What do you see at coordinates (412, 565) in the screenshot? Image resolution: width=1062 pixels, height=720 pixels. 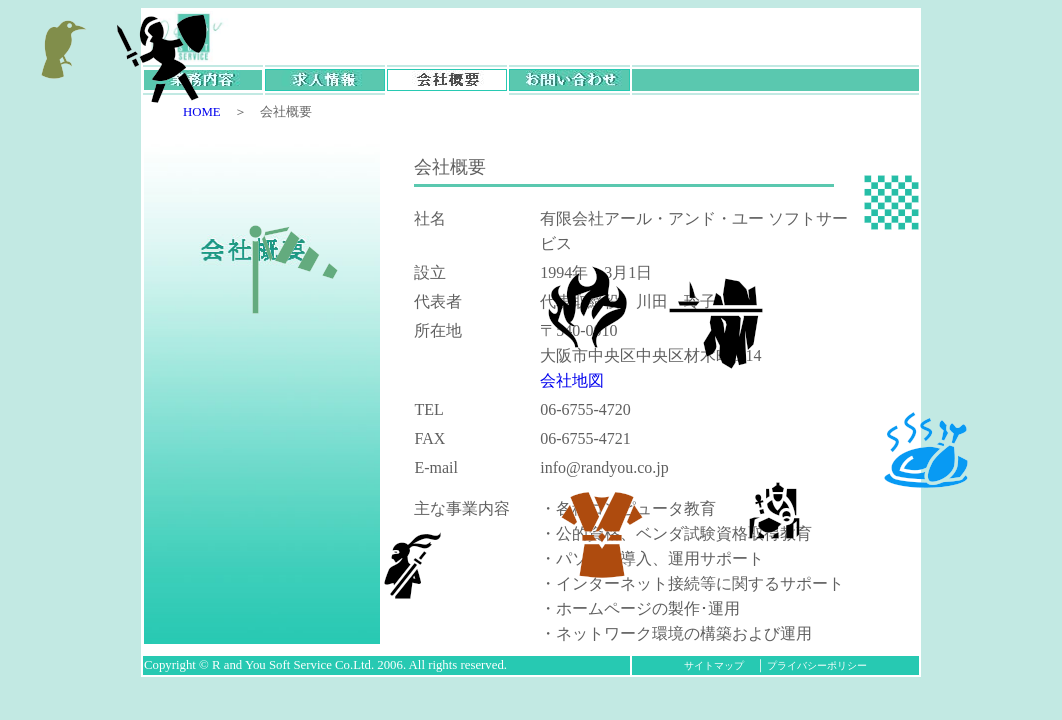 I see `select ninja character class` at bounding box center [412, 565].